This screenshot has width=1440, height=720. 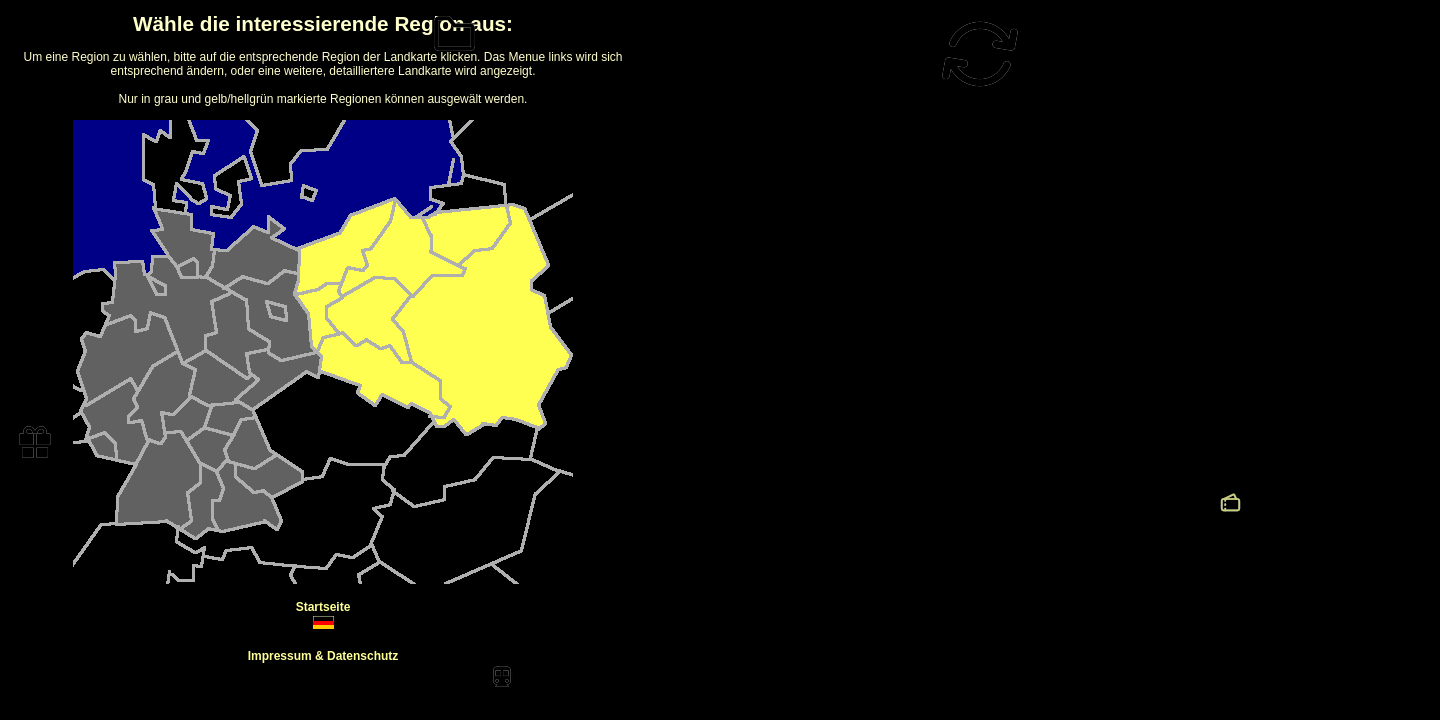 I want to click on get public transit directions, so click(x=502, y=677).